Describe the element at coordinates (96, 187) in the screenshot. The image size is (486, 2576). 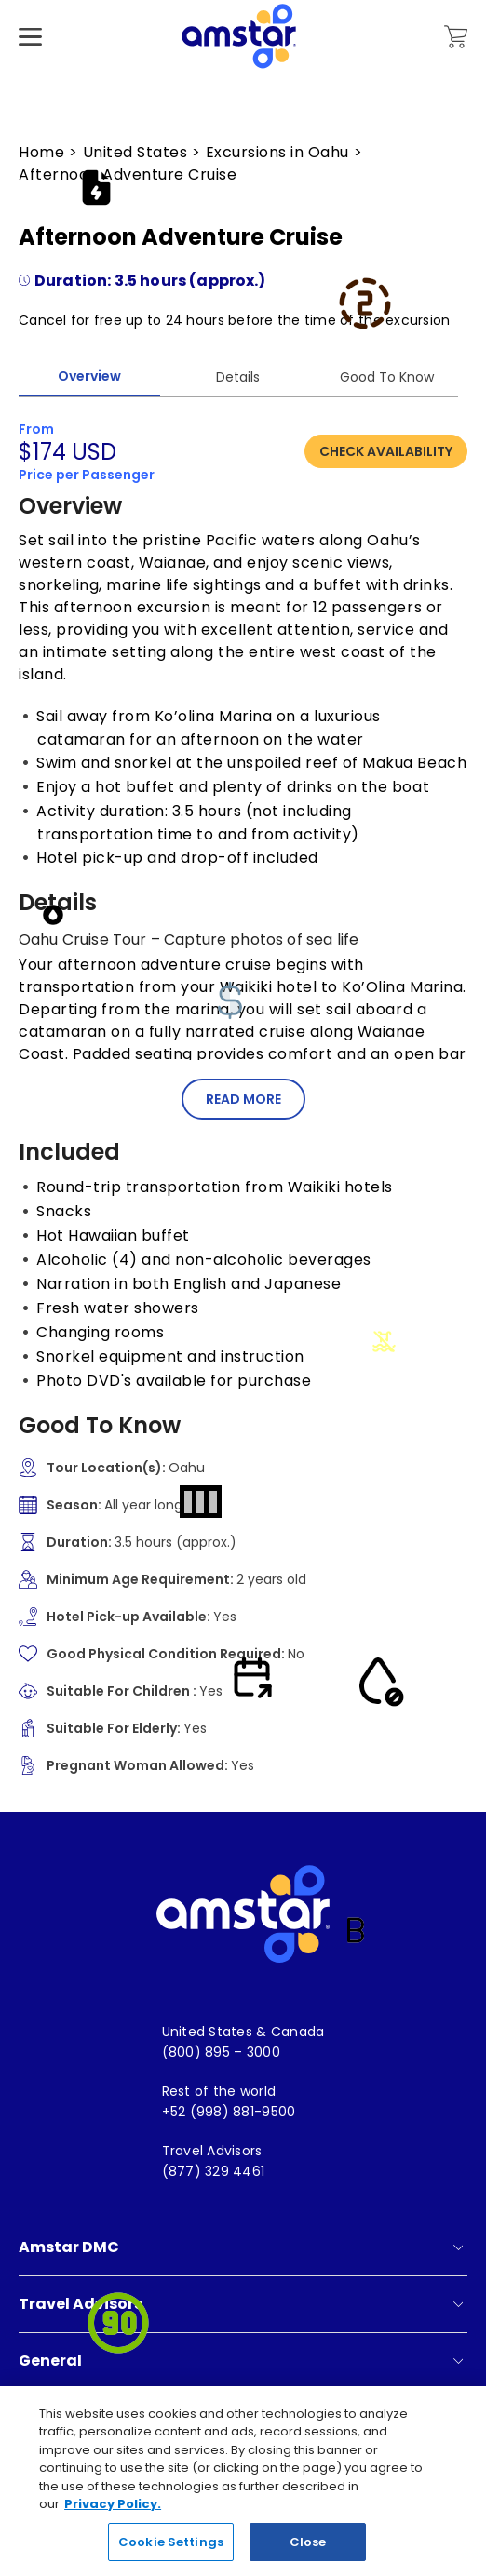
I see `open power or energy-related document` at that location.